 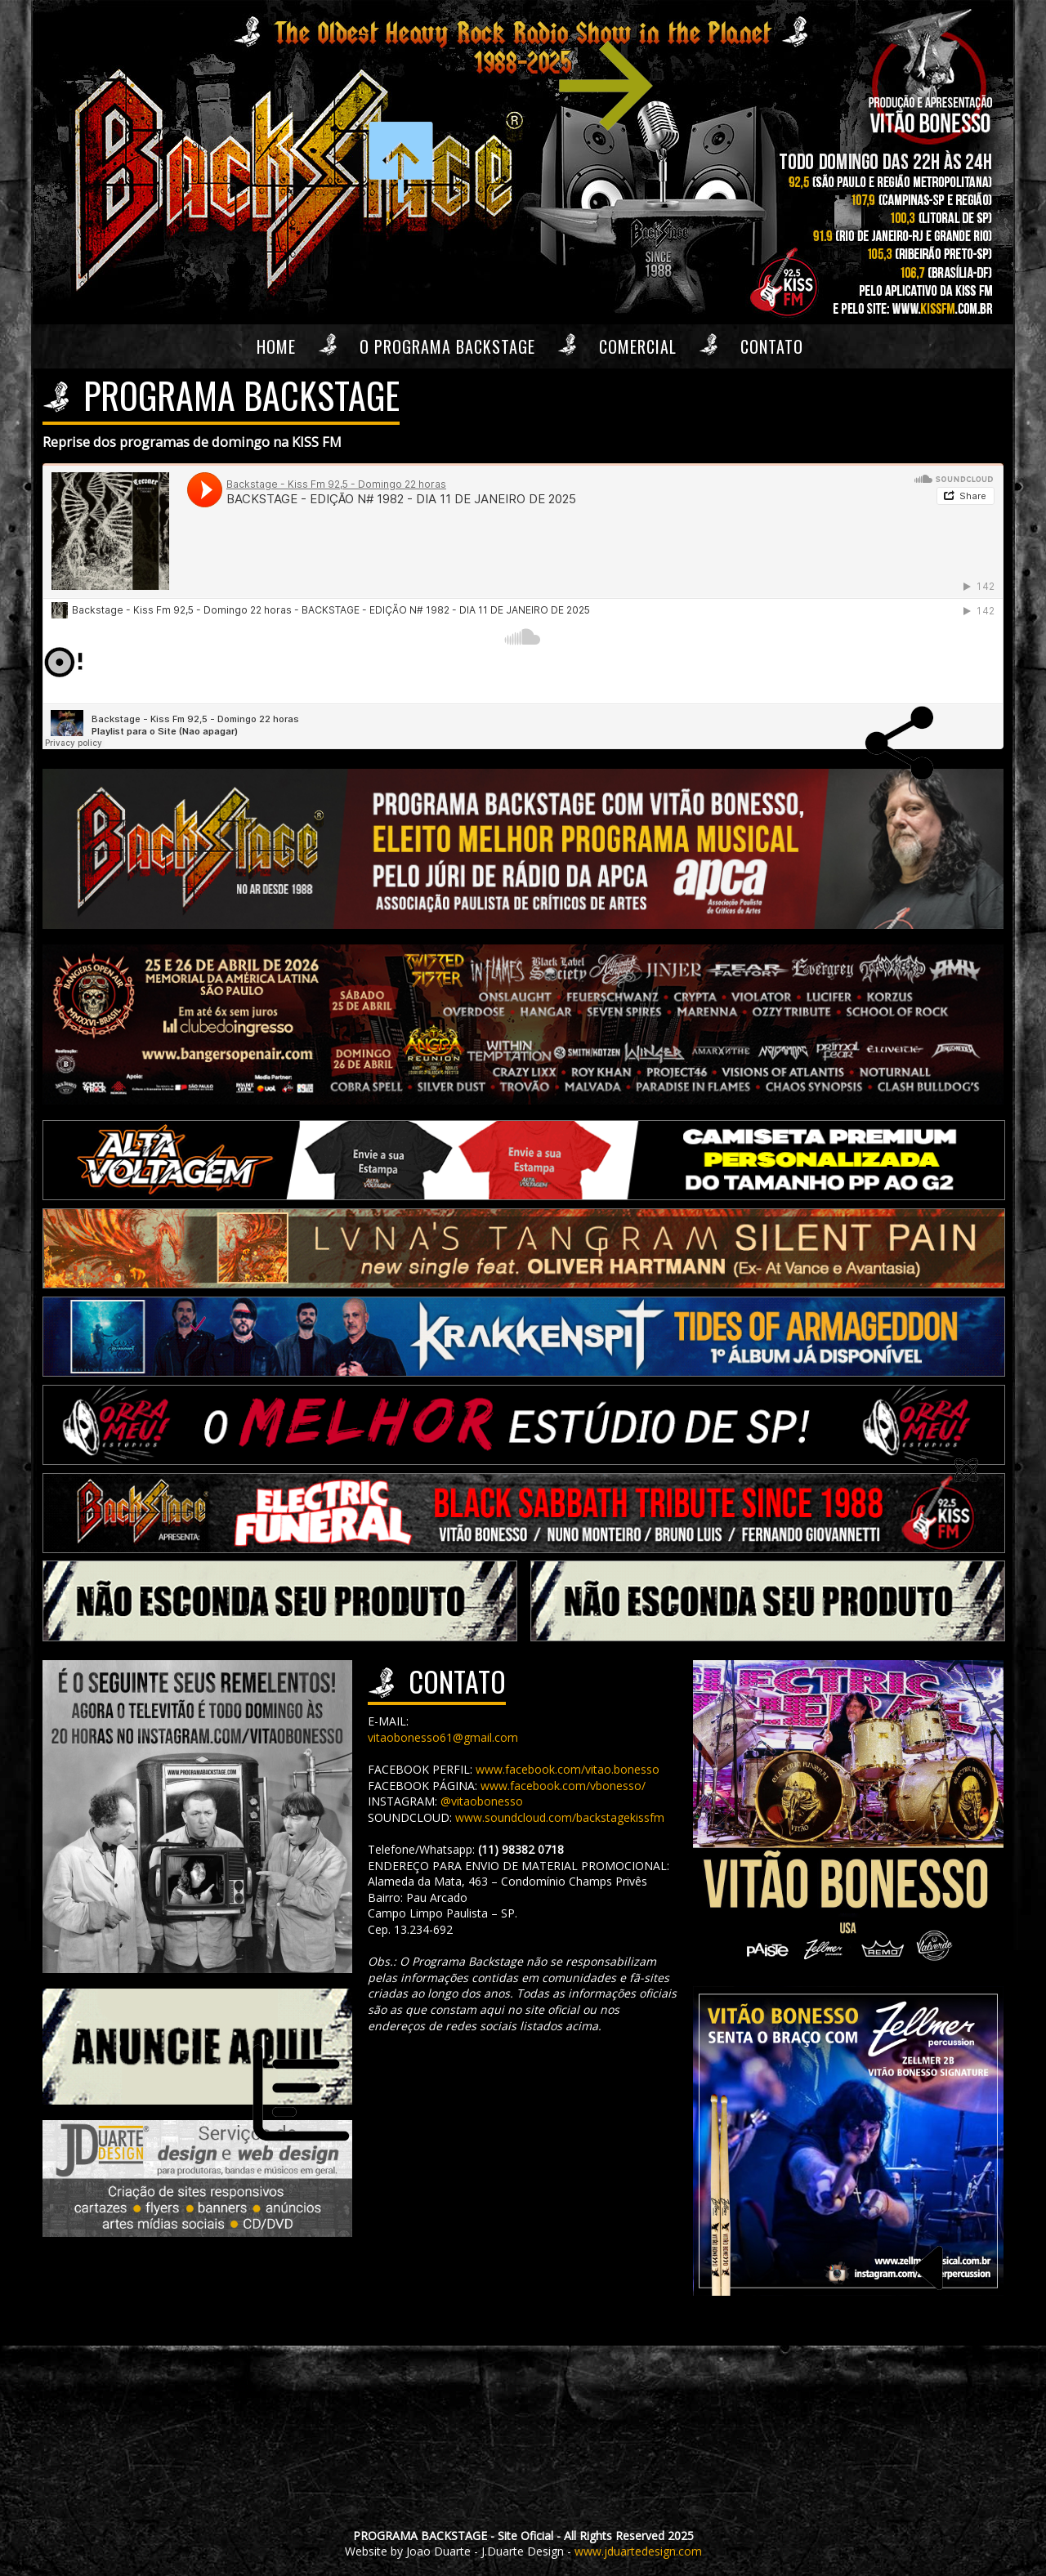 What do you see at coordinates (301, 2092) in the screenshot?
I see `view declining metrics or statistics` at bounding box center [301, 2092].